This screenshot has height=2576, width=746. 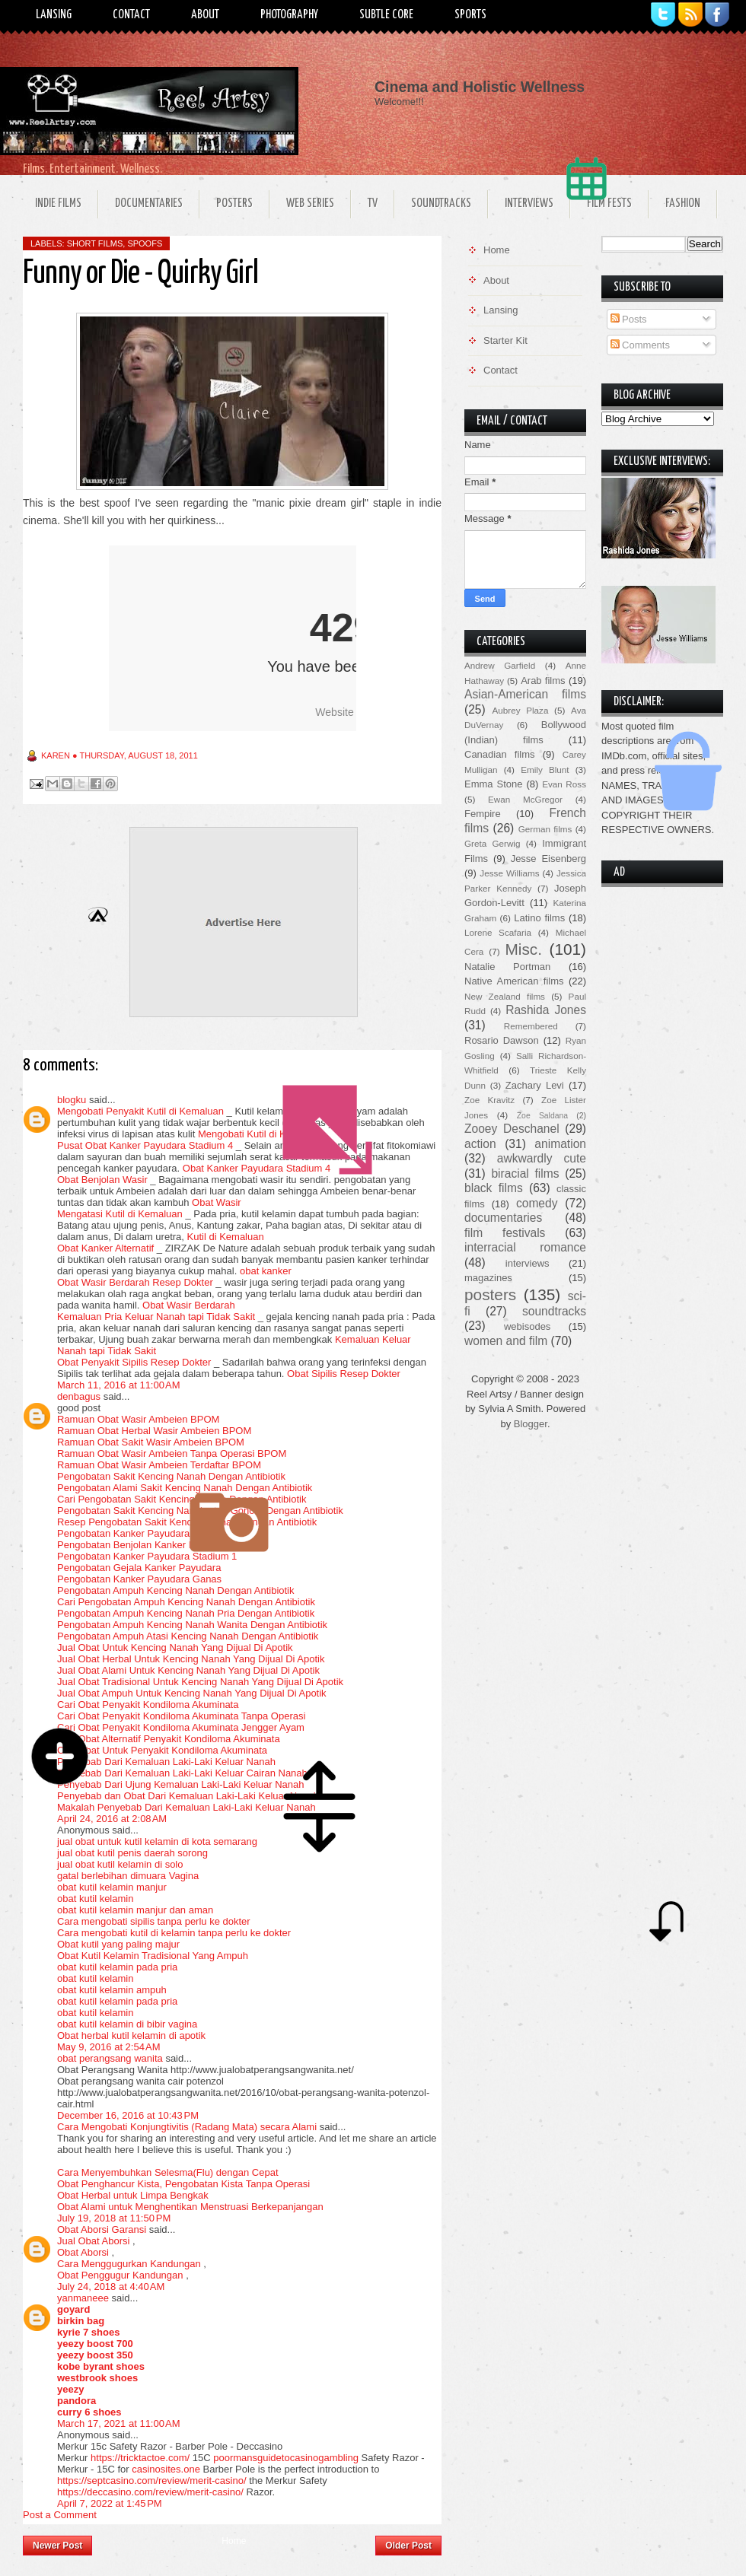 What do you see at coordinates (319, 1806) in the screenshot?
I see `split content vertically` at bounding box center [319, 1806].